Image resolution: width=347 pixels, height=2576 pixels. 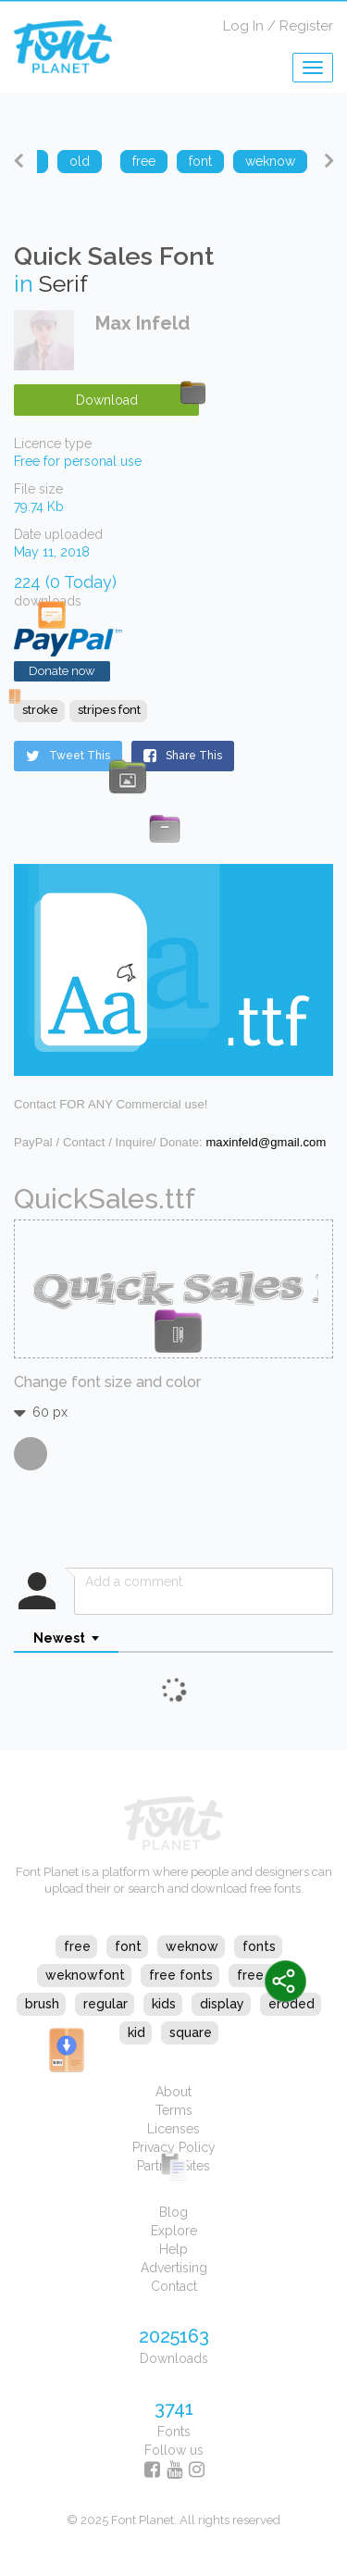 What do you see at coordinates (15, 696) in the screenshot?
I see `compressed or archived file type indicator` at bounding box center [15, 696].